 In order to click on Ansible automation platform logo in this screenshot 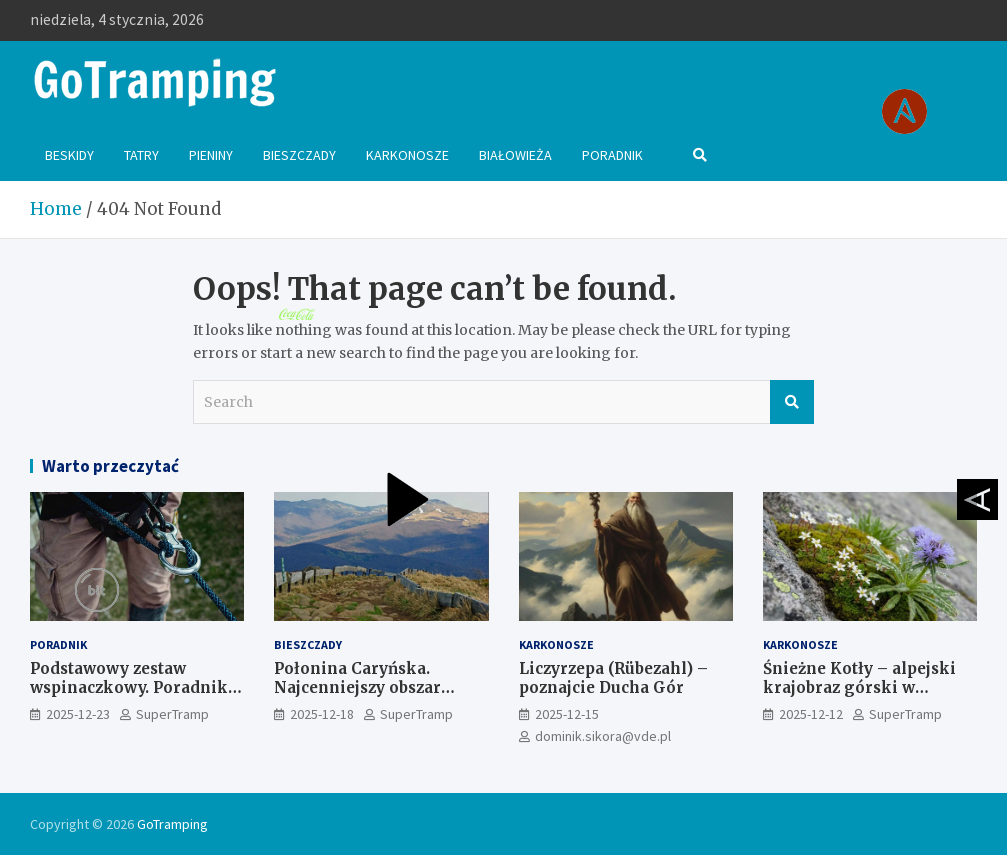, I will do `click(904, 111)`.